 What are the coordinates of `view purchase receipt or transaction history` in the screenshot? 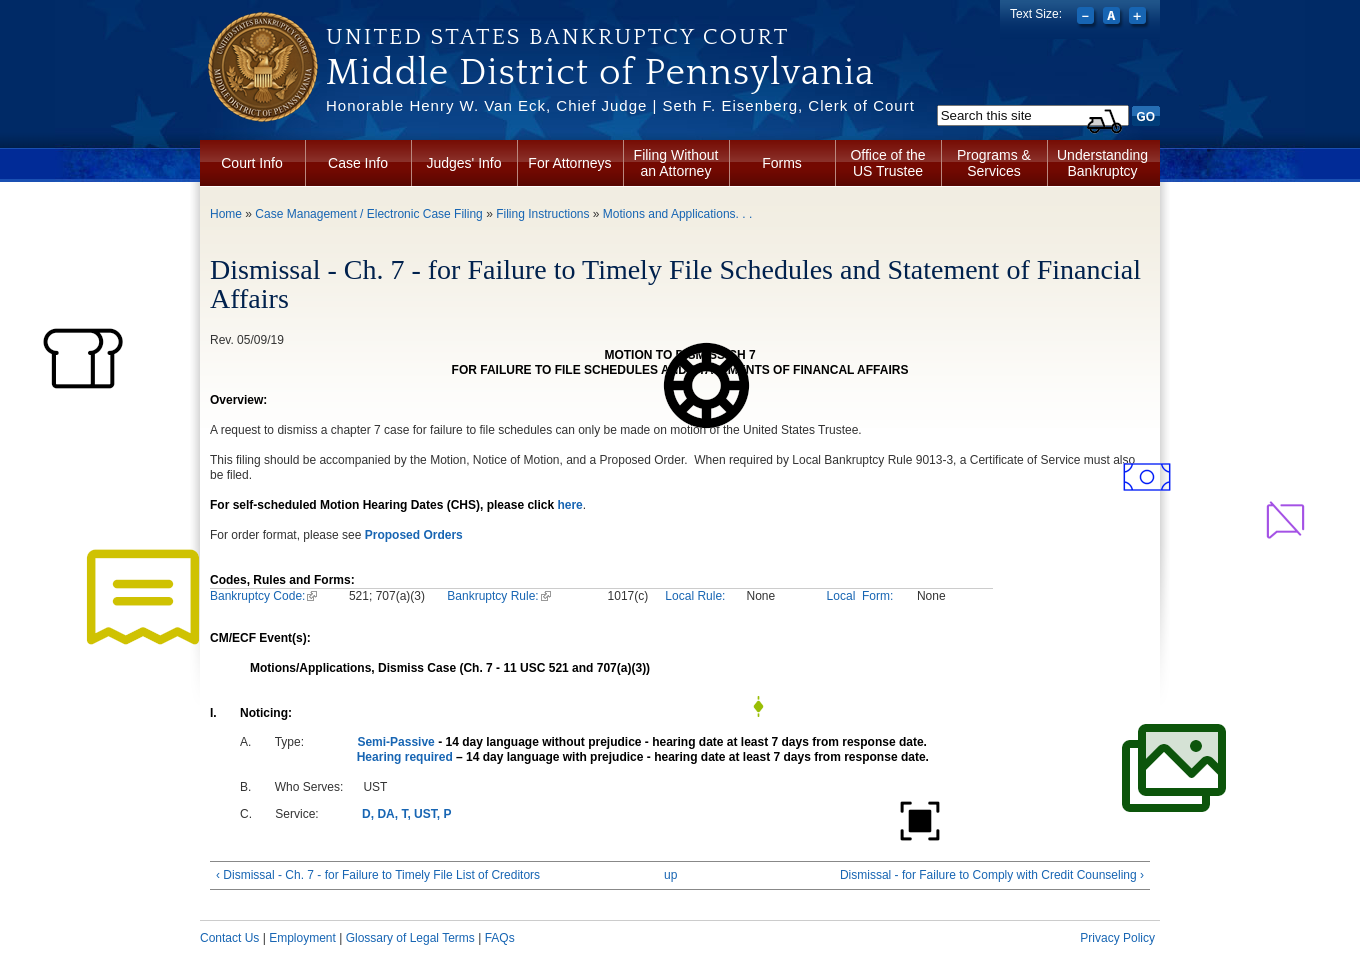 It's located at (143, 597).